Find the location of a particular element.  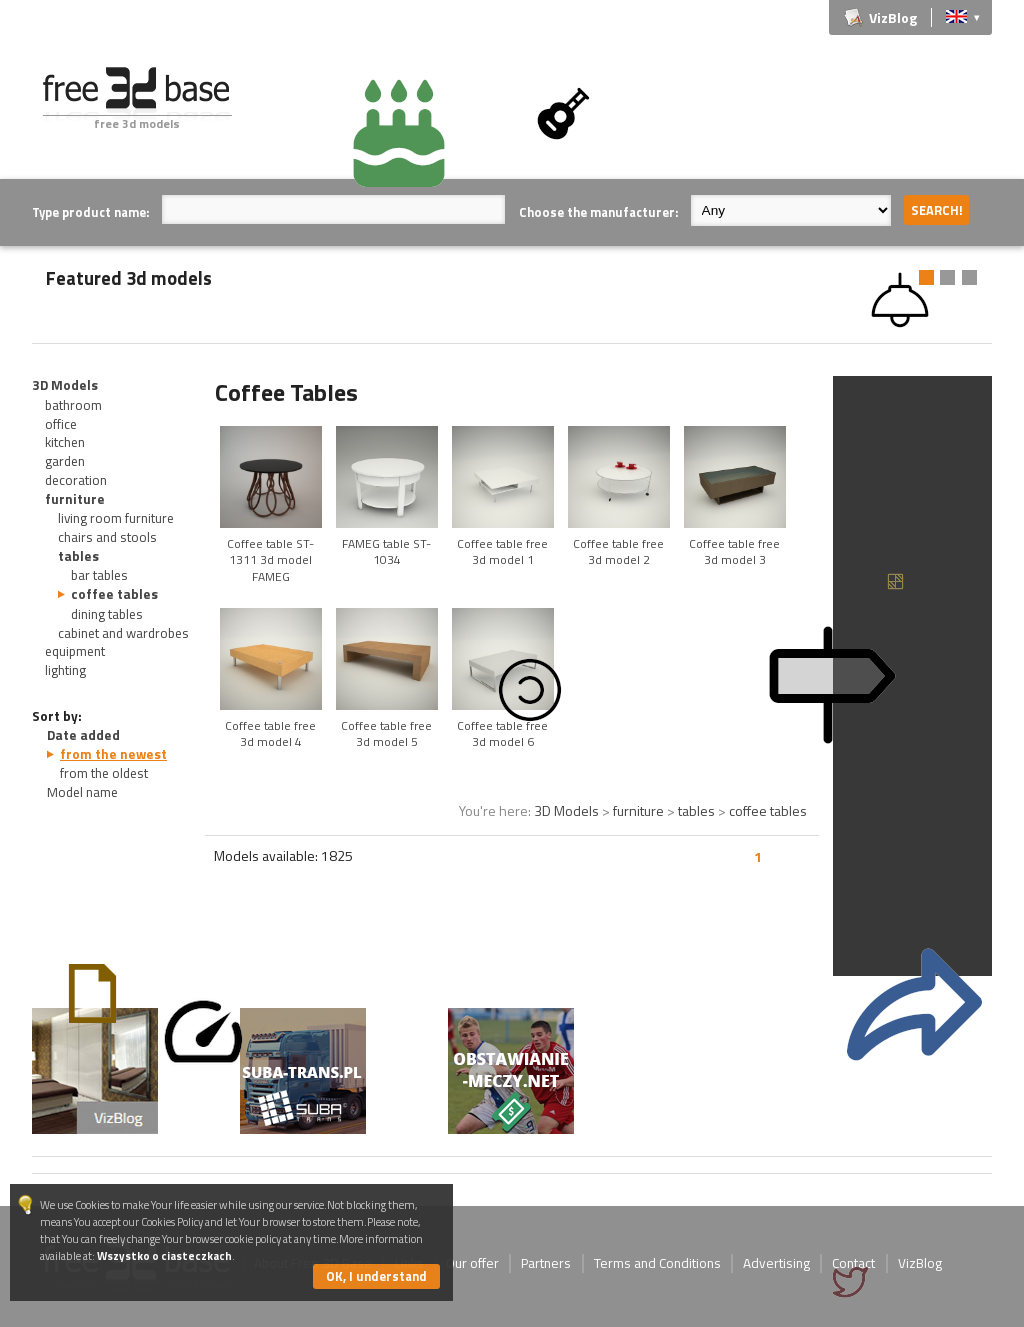

toggle transparency grid view is located at coordinates (895, 581).